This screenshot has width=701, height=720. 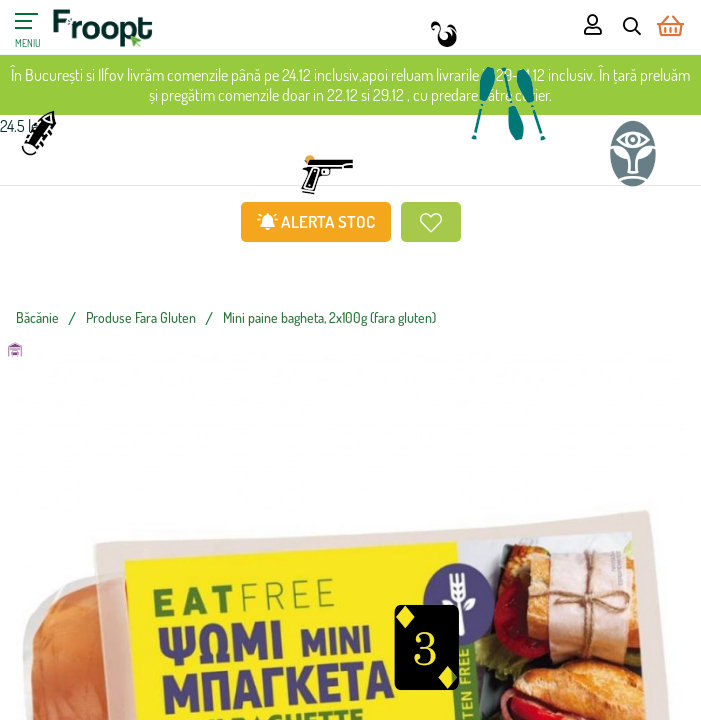 What do you see at coordinates (39, 133) in the screenshot?
I see `equip arm armor or bracer item` at bounding box center [39, 133].